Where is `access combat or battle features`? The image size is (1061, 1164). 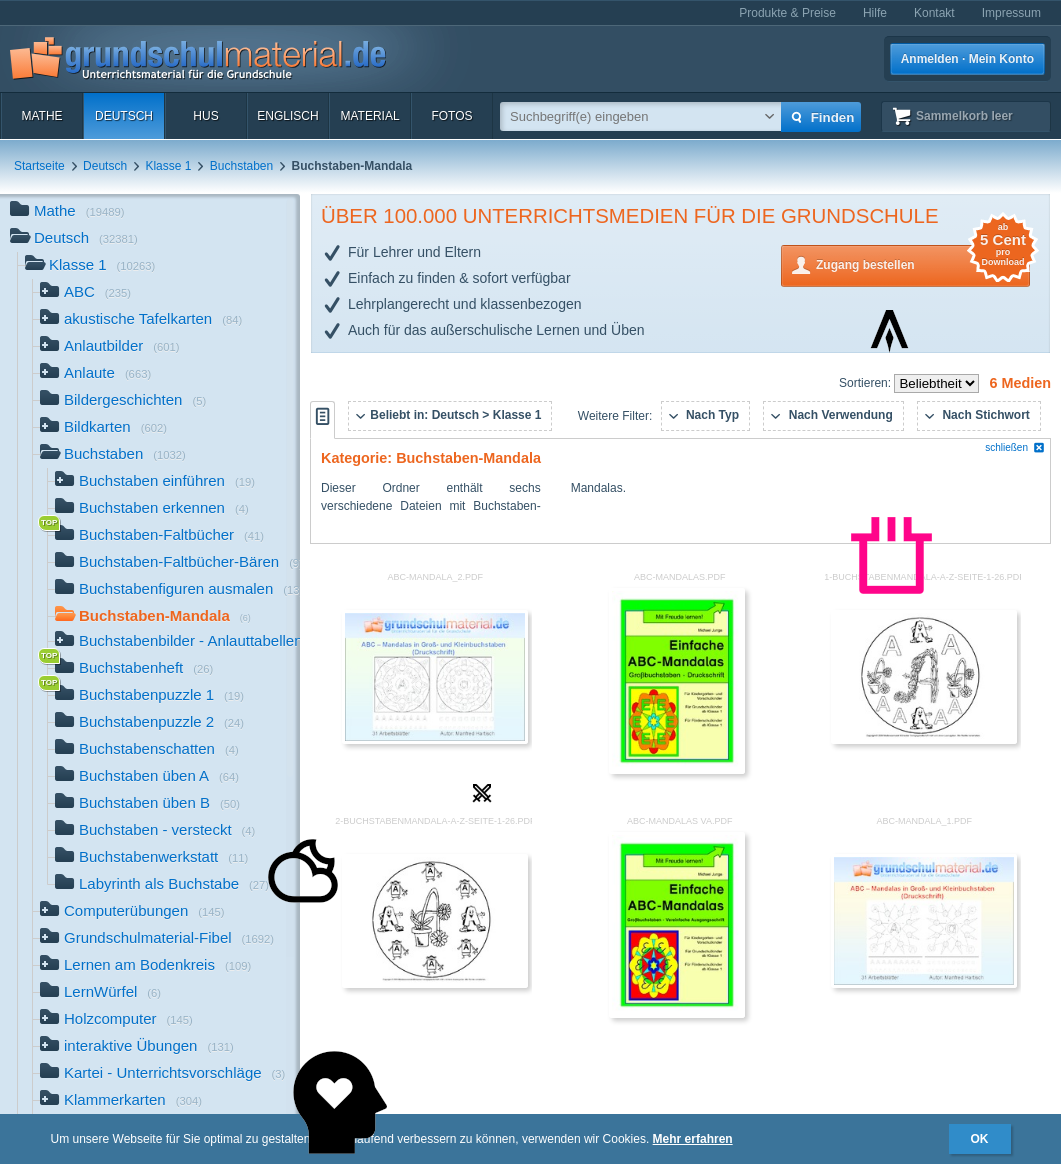 access combat or battle features is located at coordinates (482, 793).